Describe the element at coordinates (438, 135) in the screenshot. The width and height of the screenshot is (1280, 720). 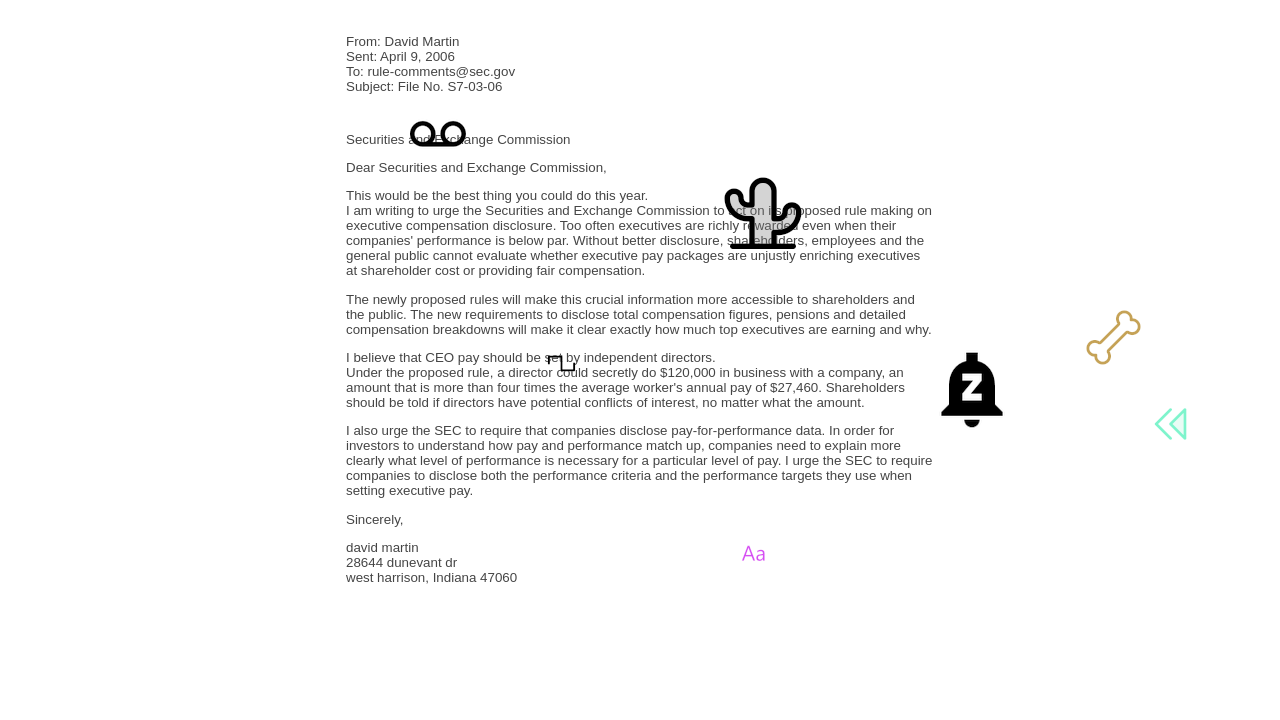
I see `access voicemail messages` at that location.